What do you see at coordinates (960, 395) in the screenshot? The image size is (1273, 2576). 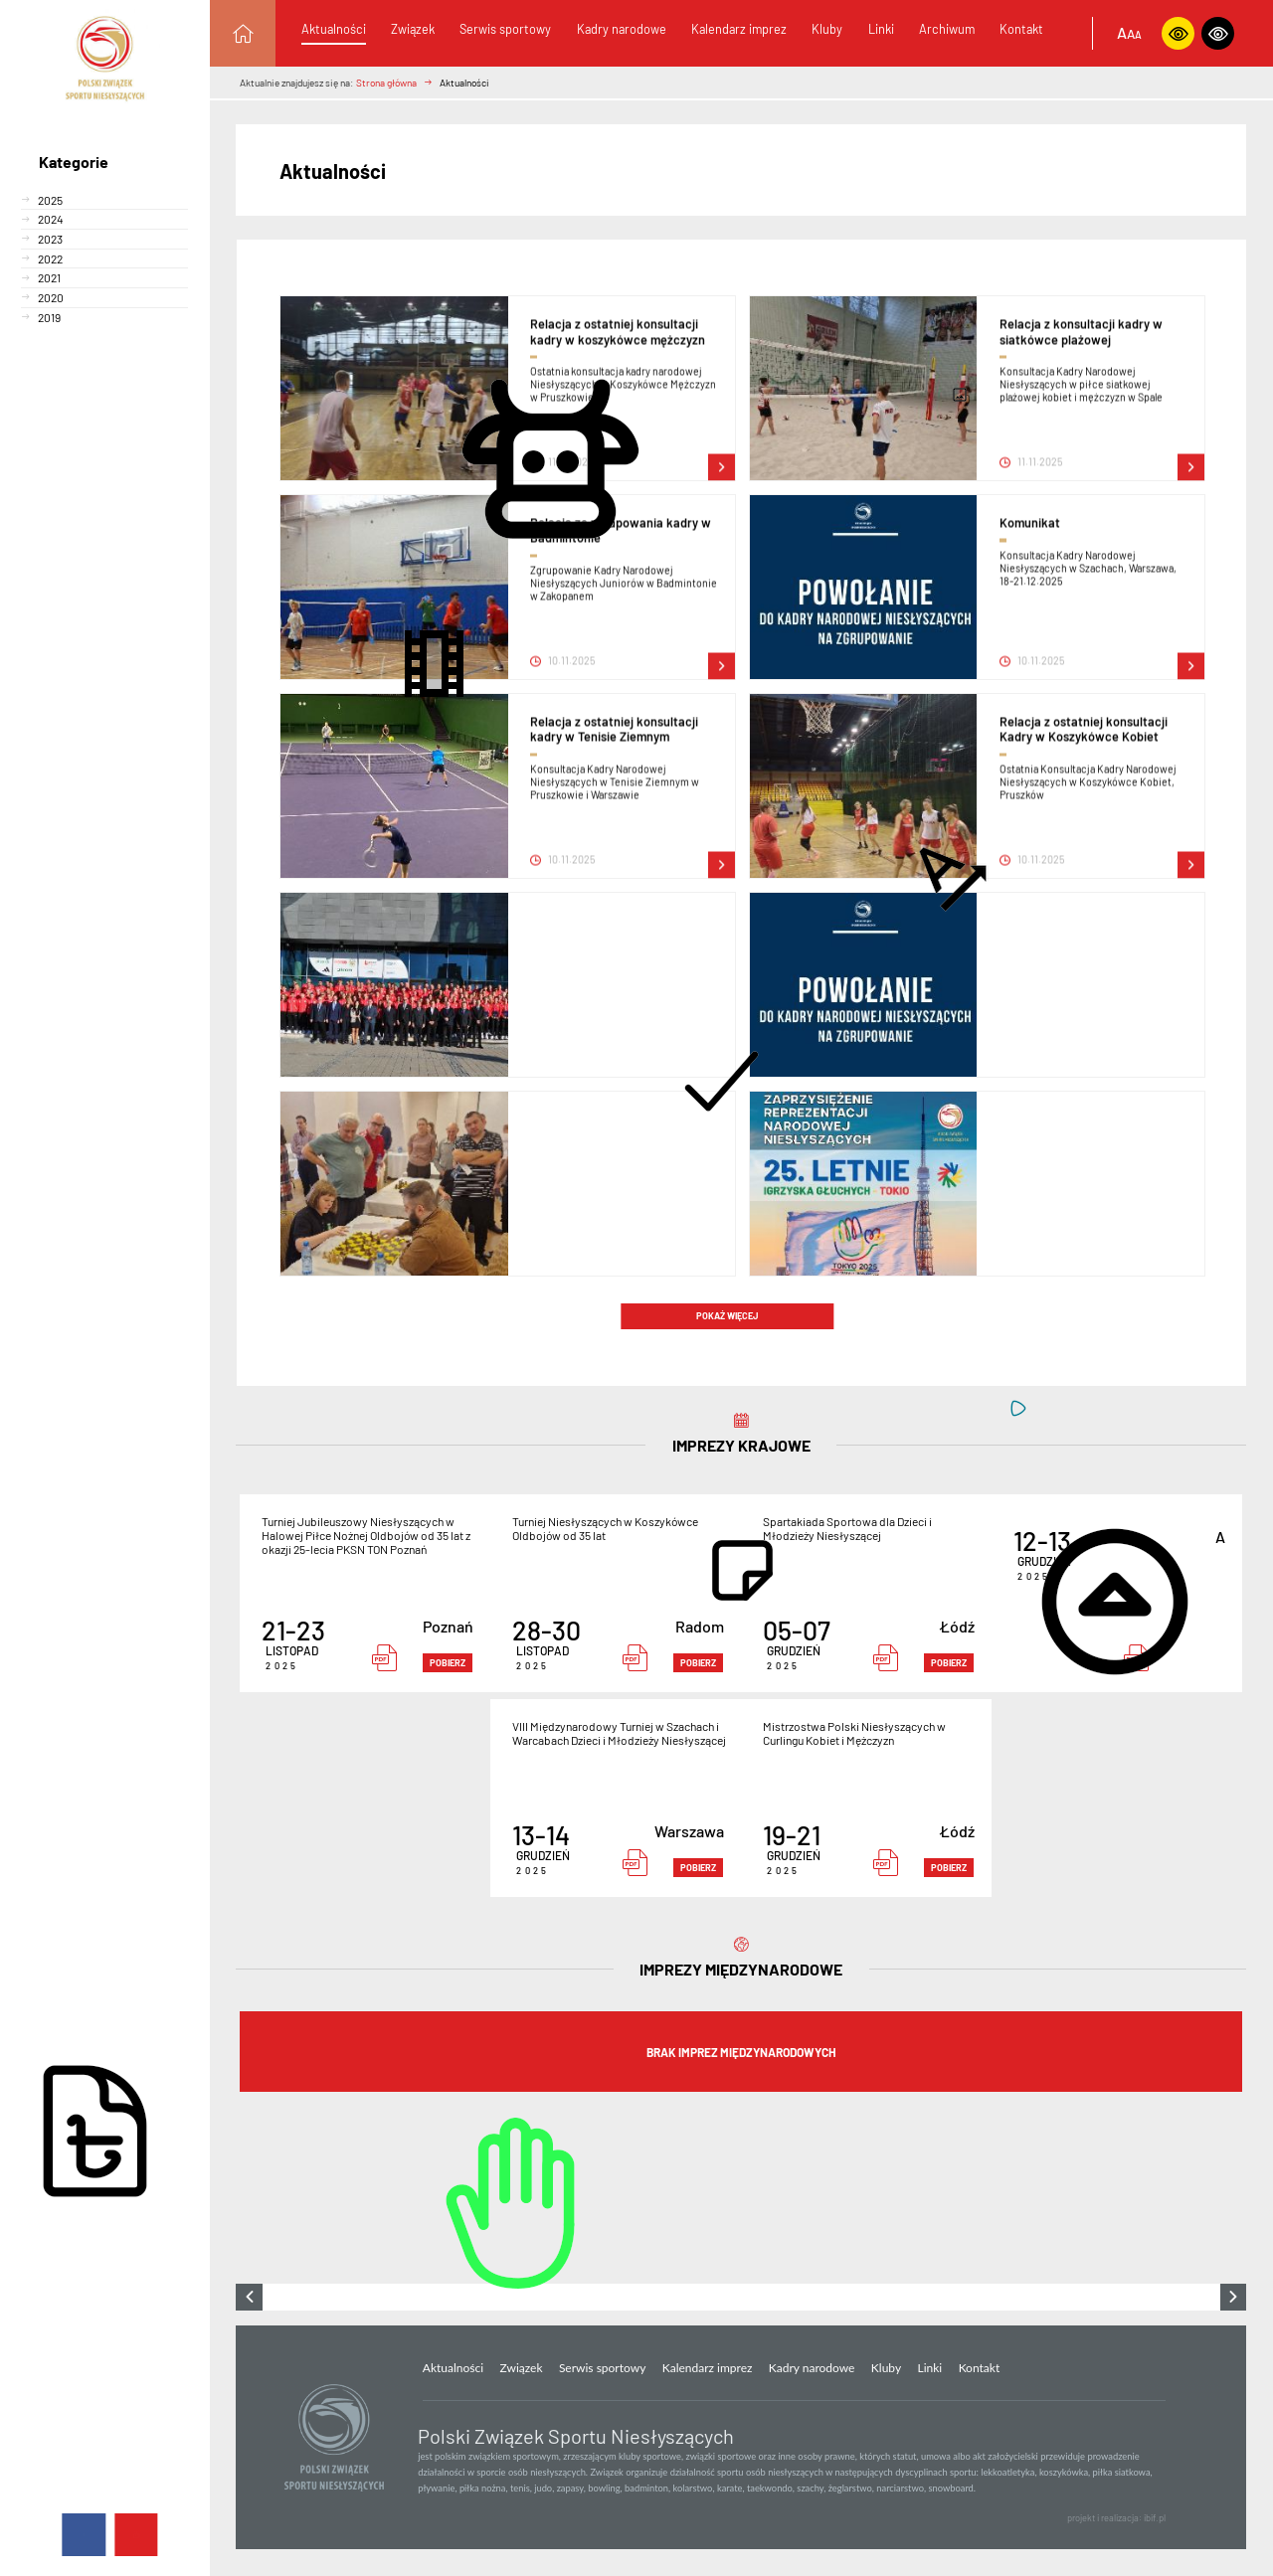 I see `view image or photo` at bounding box center [960, 395].